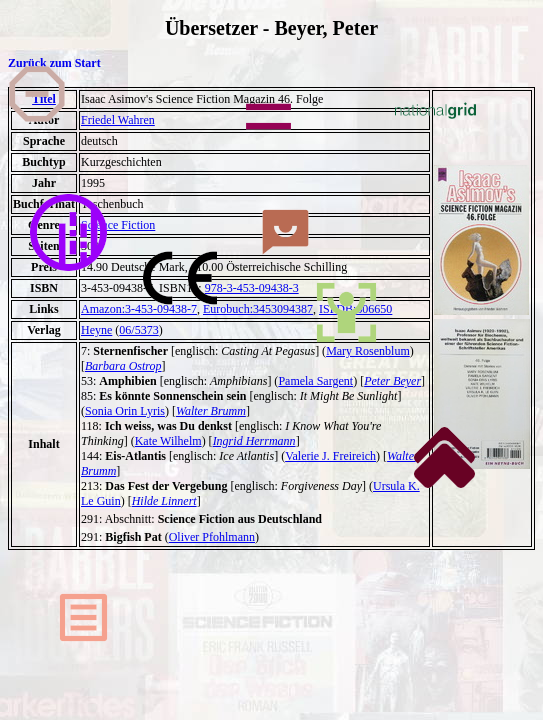 This screenshot has height=720, width=543. What do you see at coordinates (180, 278) in the screenshot?
I see `indicates CE certification or European conformity compliance` at bounding box center [180, 278].